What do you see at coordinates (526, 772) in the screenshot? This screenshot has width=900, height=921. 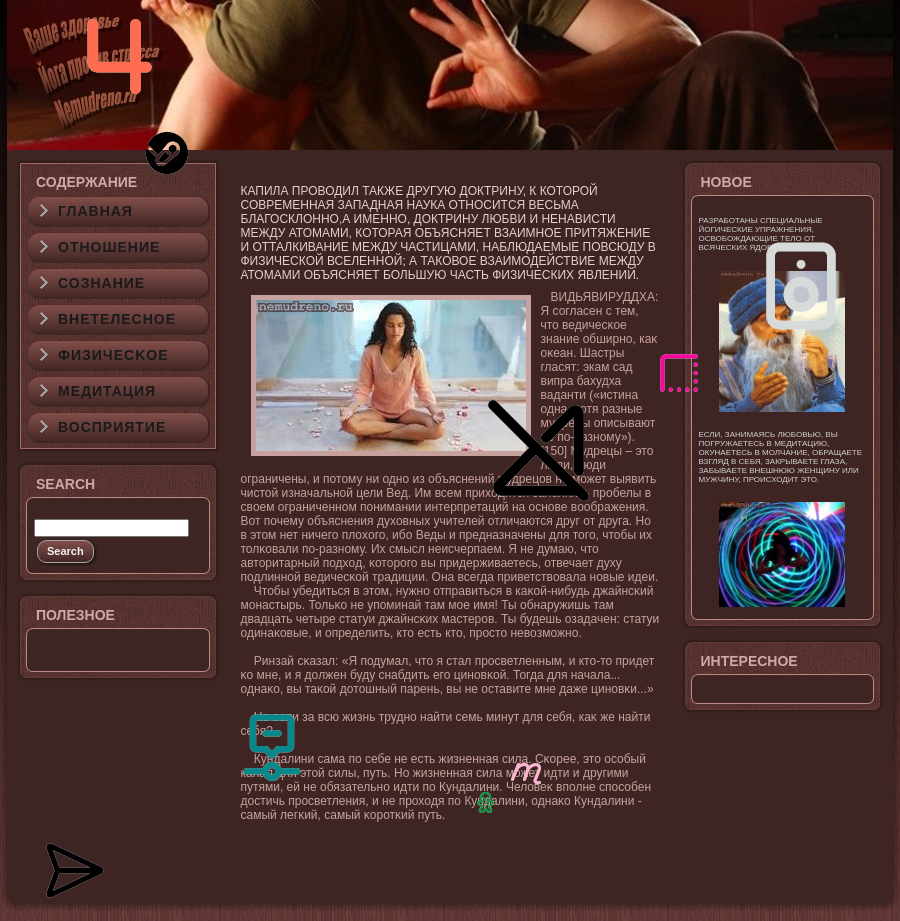 I see `open the Meetup app` at bounding box center [526, 772].